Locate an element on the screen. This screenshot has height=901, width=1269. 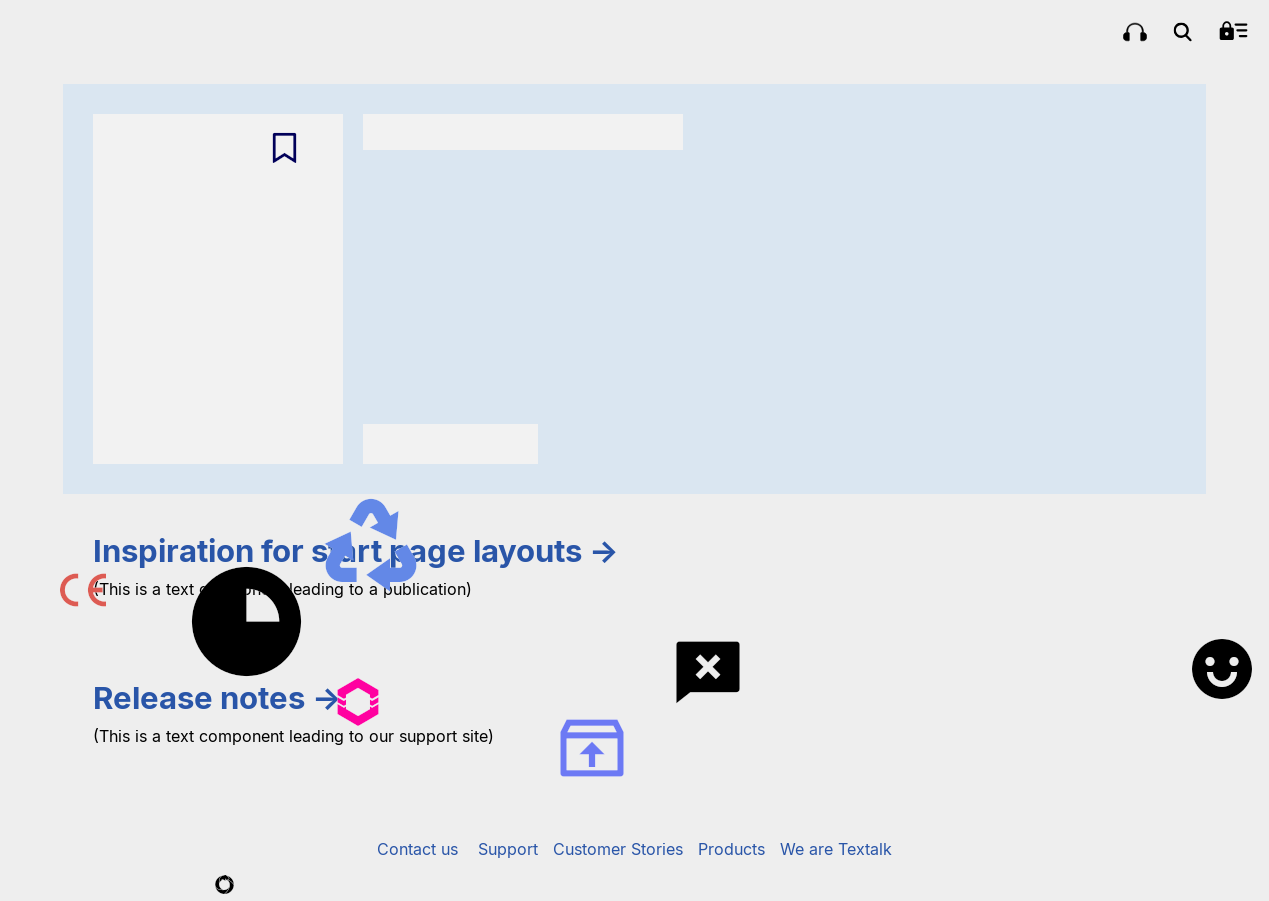
indicates recyclable item or material is located at coordinates (371, 544).